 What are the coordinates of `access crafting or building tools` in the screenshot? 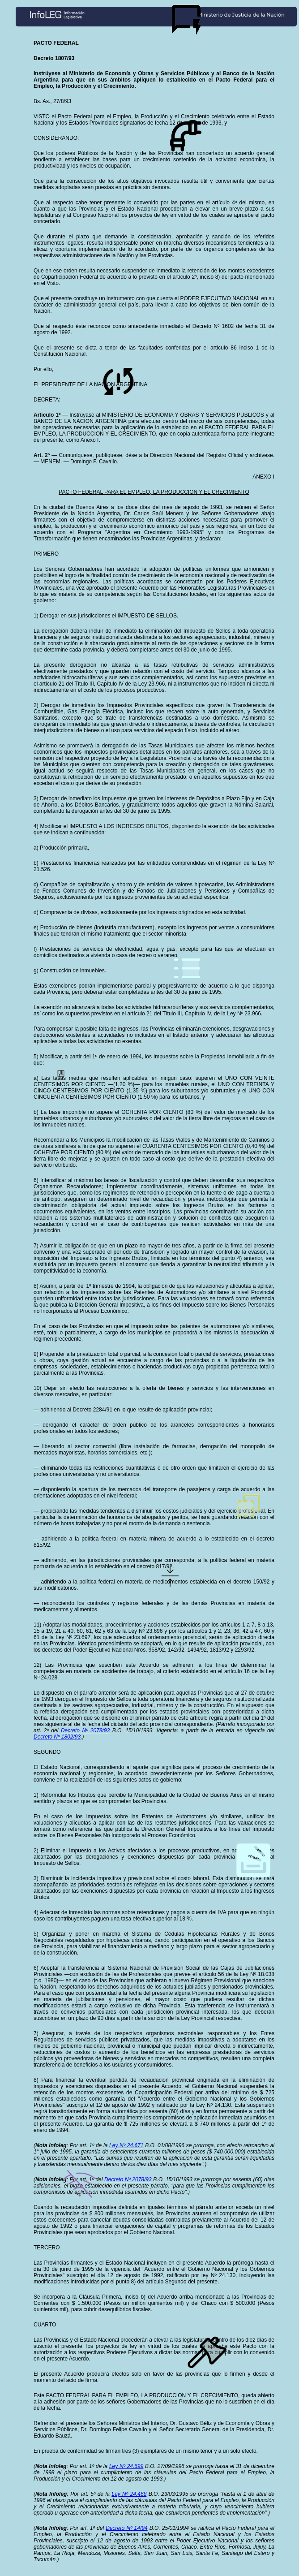 It's located at (207, 2353).